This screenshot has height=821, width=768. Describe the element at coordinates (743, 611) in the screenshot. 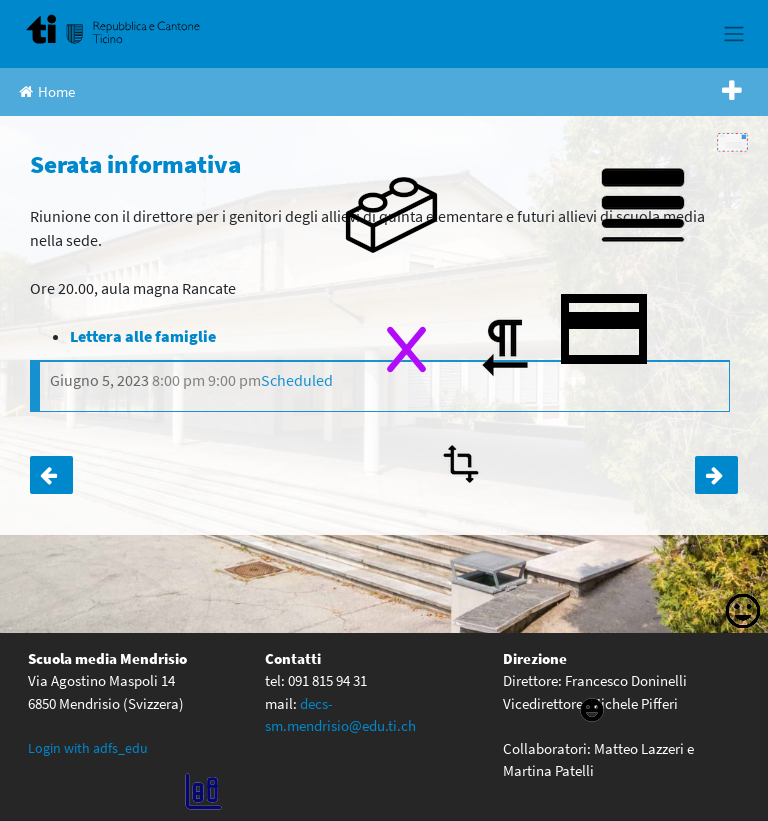

I see `insert an emoji or emoticon` at that location.